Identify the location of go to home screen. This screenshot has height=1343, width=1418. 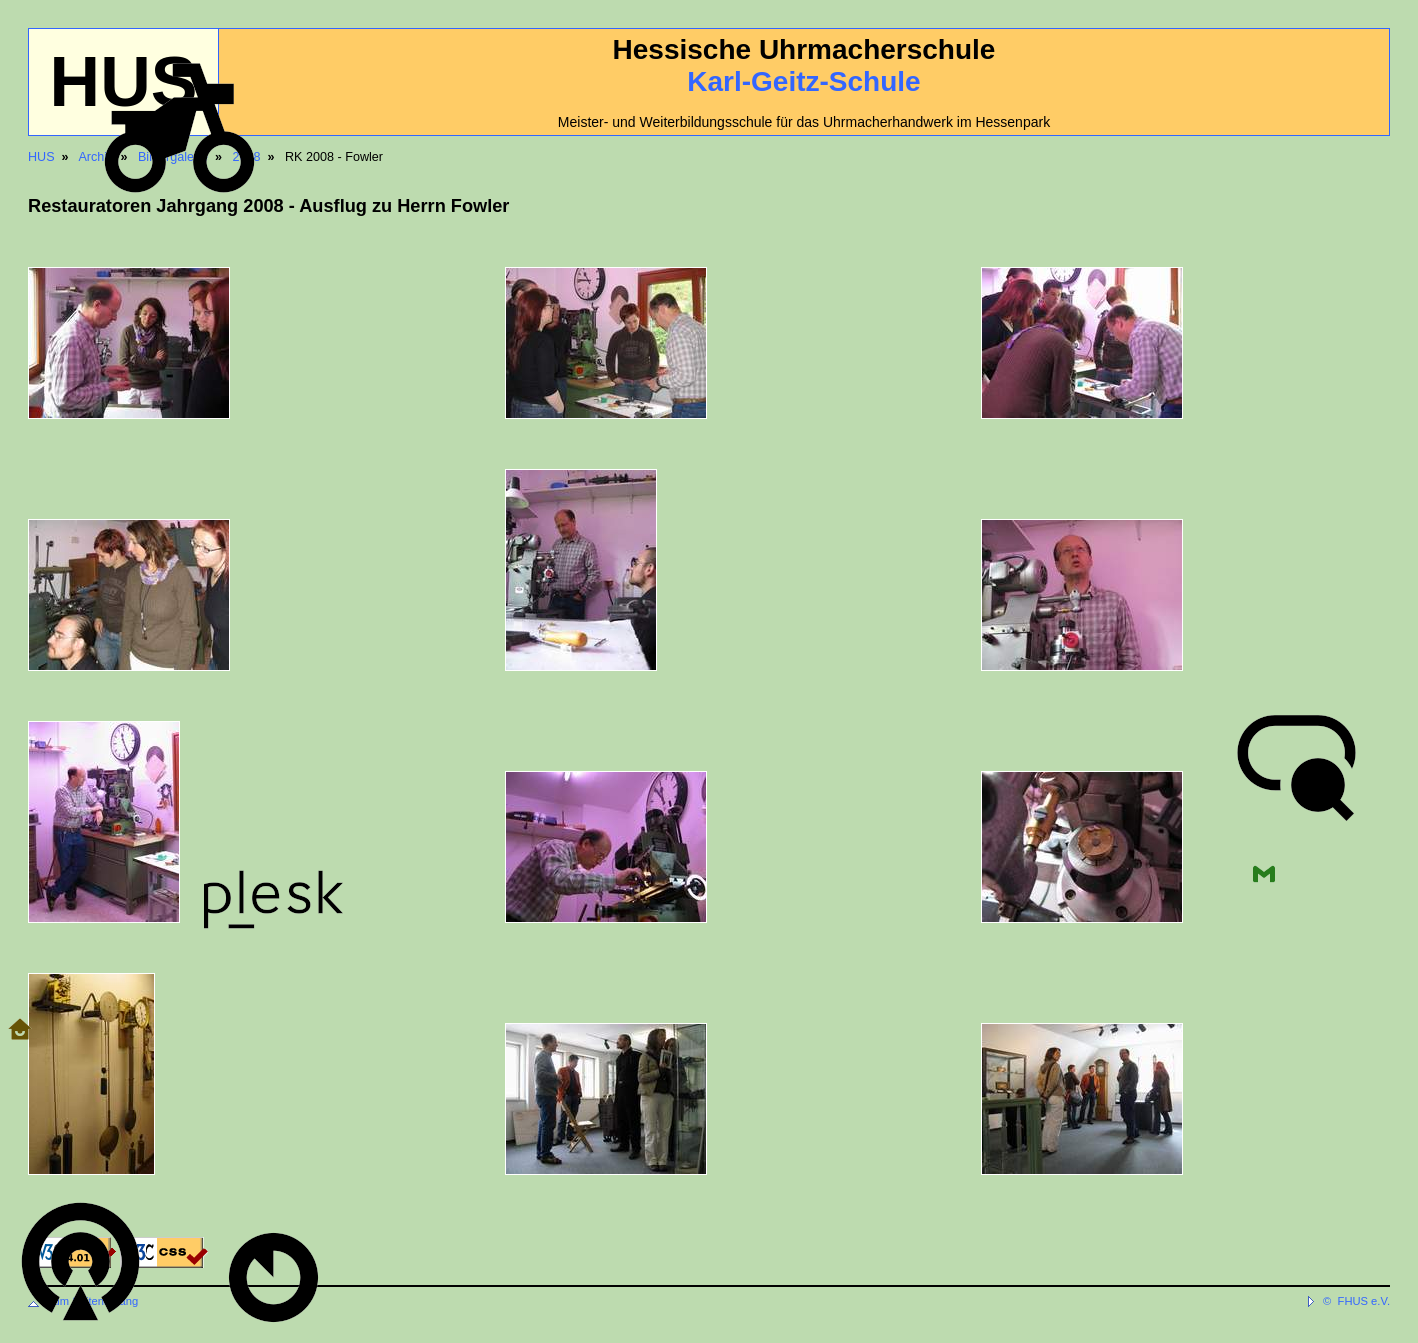
(20, 1030).